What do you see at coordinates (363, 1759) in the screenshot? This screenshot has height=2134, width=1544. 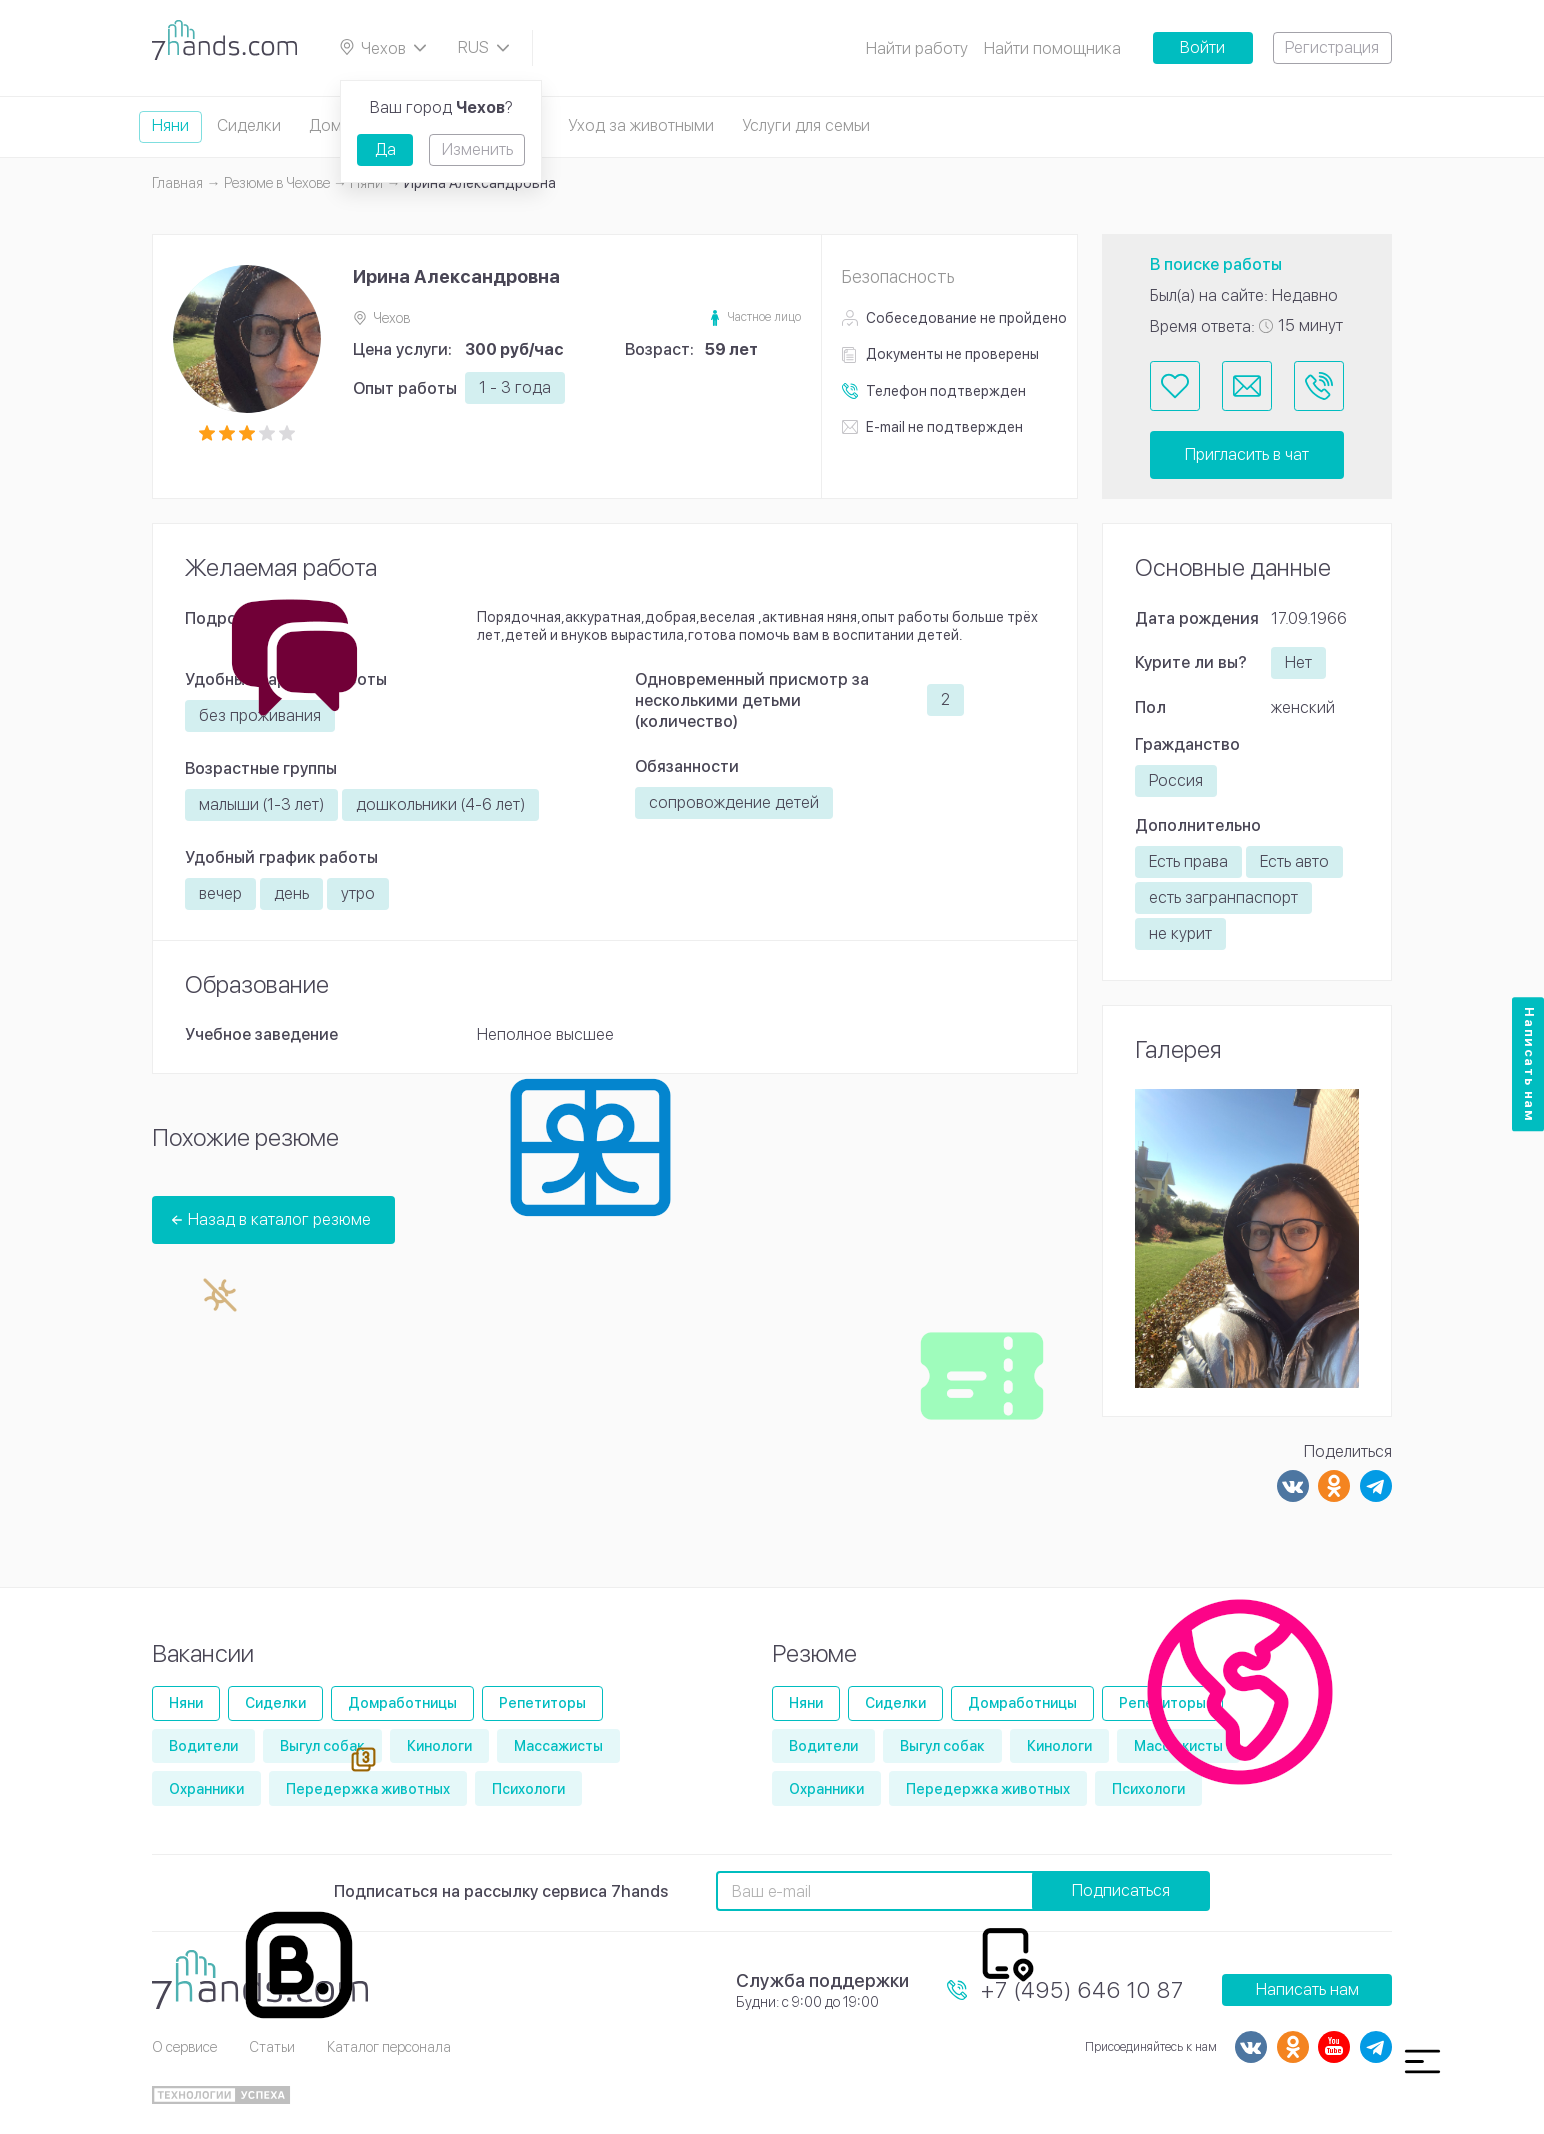 I see `view item 3 in a series or collection` at bounding box center [363, 1759].